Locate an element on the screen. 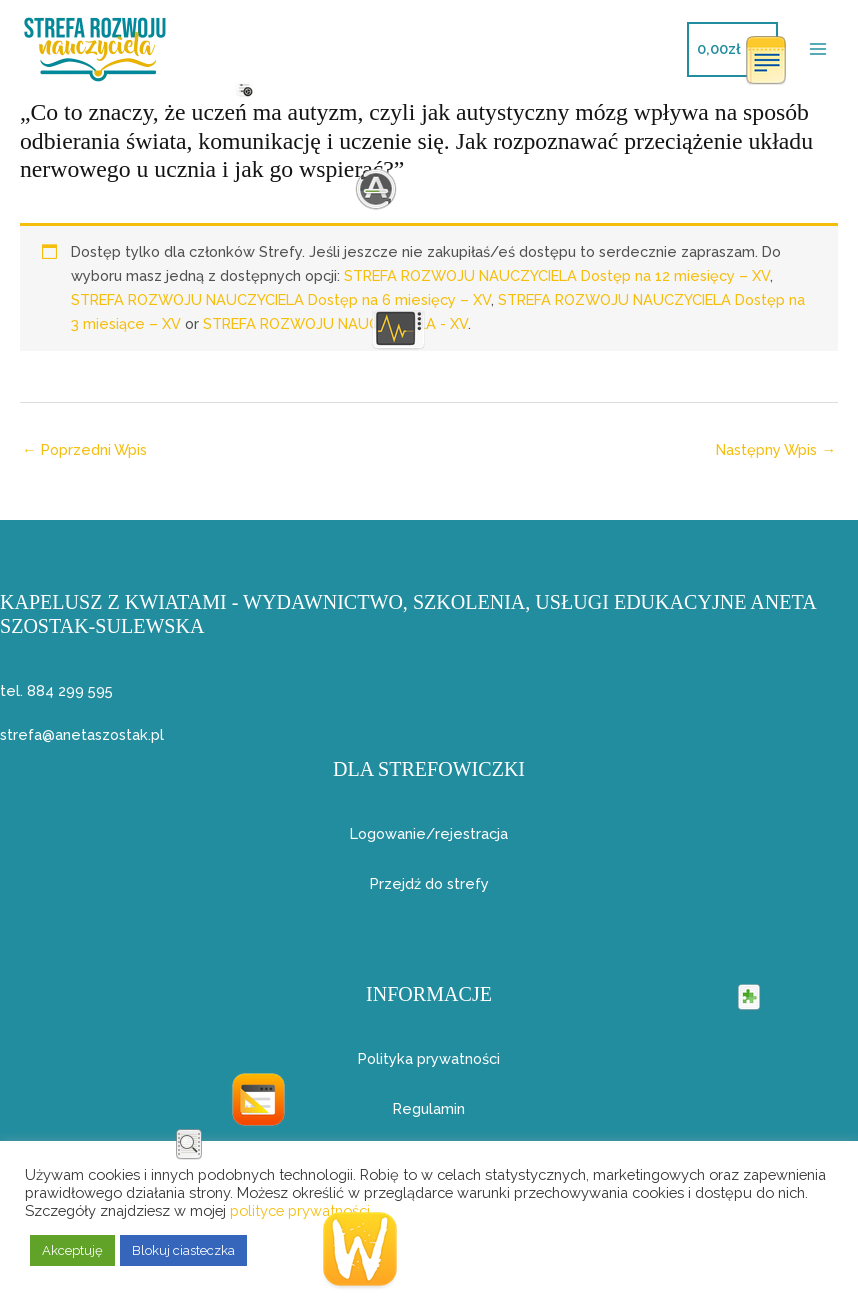 The height and width of the screenshot is (1296, 858). open Cambalache GTK UI designer app is located at coordinates (258, 1099).